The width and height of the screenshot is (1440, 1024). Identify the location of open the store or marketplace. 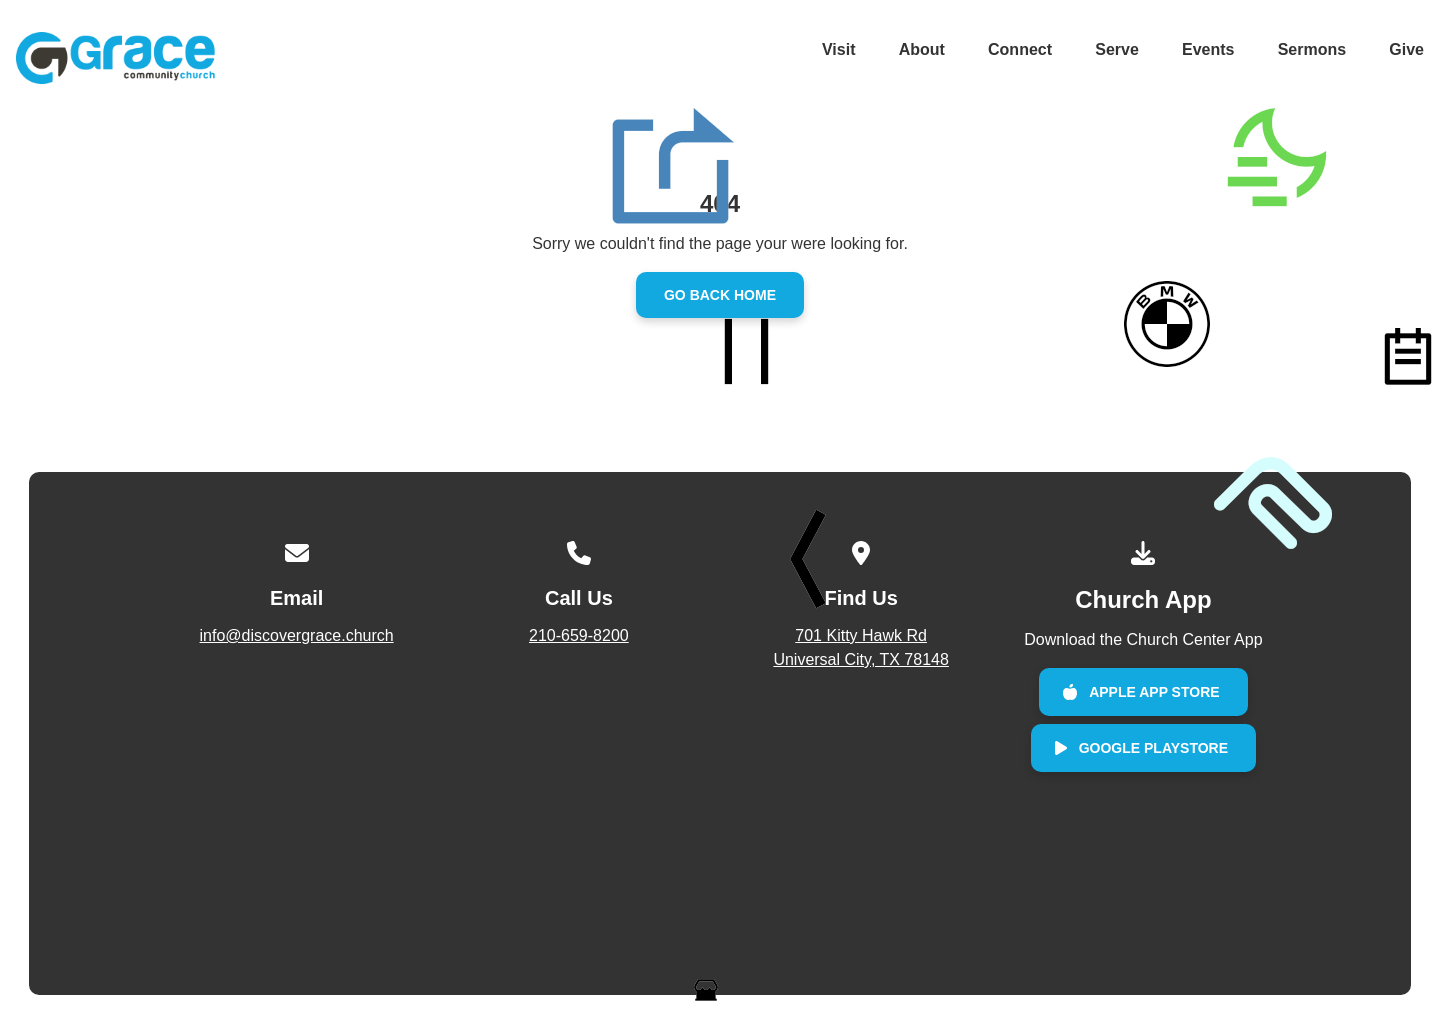
(706, 990).